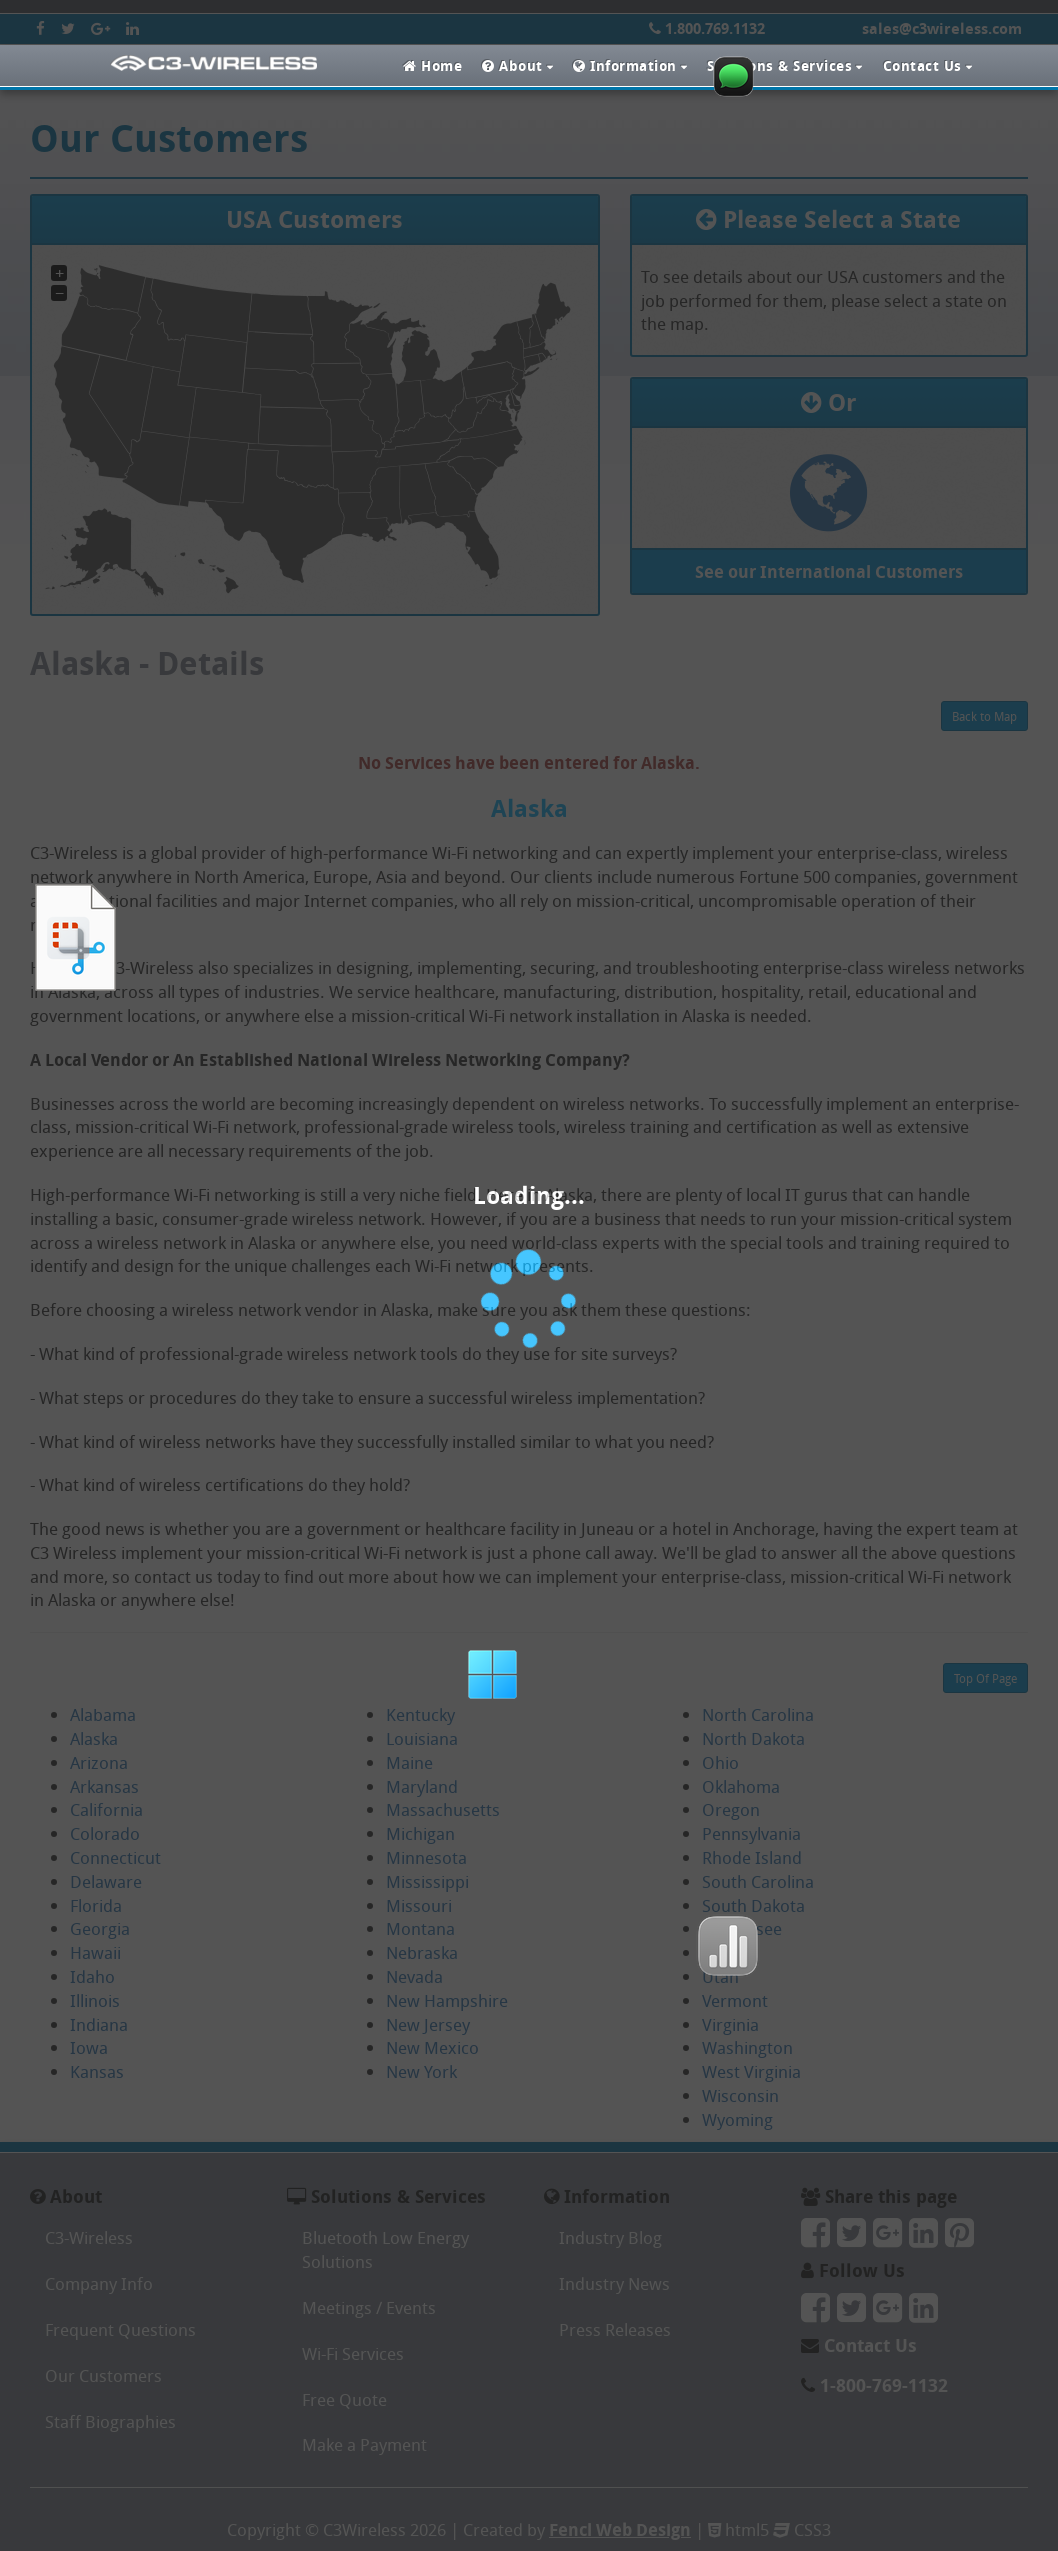 This screenshot has width=1058, height=2551. I want to click on open the messages app, so click(733, 76).